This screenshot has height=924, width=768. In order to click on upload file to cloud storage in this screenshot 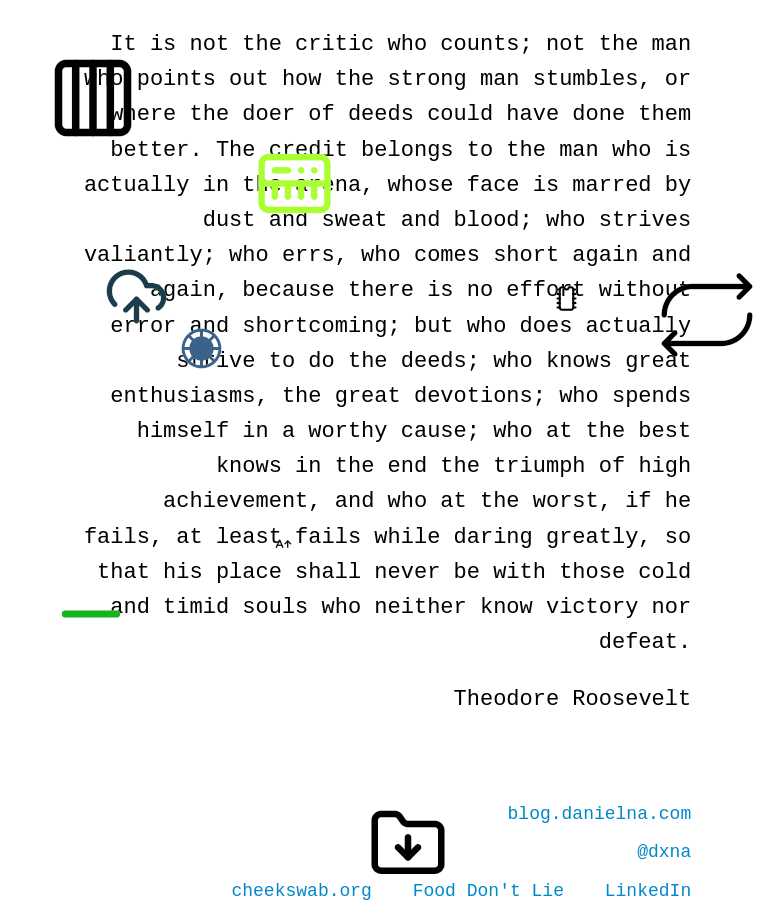, I will do `click(136, 296)`.